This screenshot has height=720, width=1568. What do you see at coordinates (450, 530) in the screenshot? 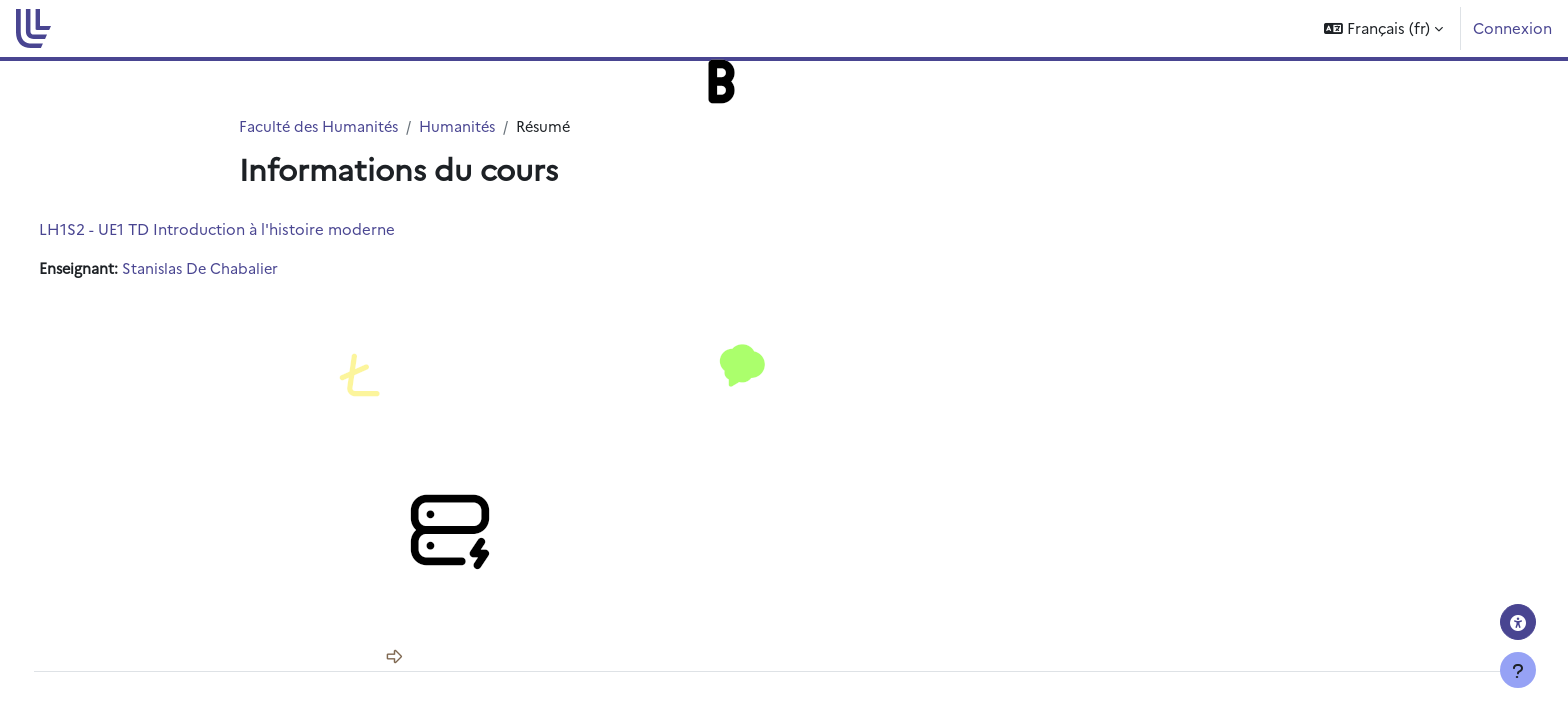
I see `server power status or electrical connection` at bounding box center [450, 530].